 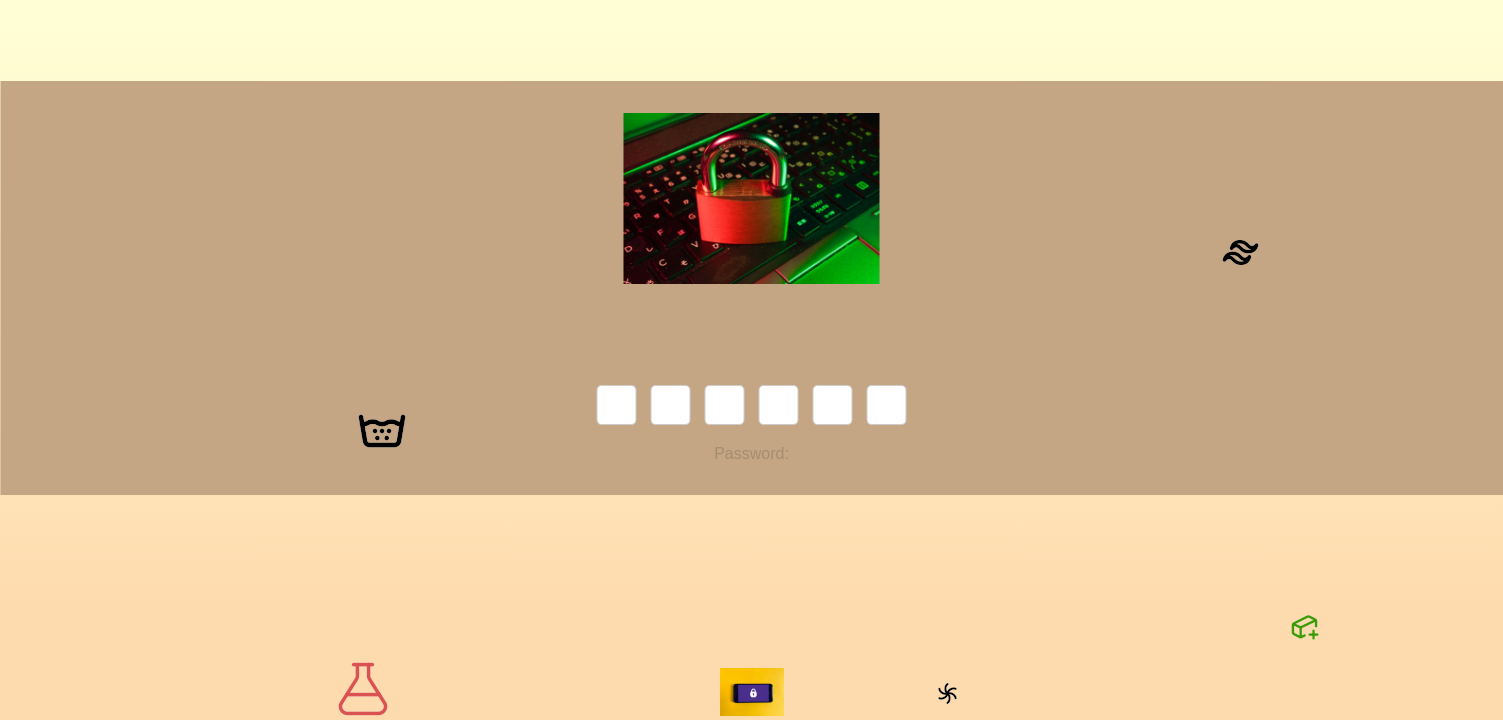 What do you see at coordinates (1240, 252) in the screenshot?
I see `tailwind css framework logo` at bounding box center [1240, 252].